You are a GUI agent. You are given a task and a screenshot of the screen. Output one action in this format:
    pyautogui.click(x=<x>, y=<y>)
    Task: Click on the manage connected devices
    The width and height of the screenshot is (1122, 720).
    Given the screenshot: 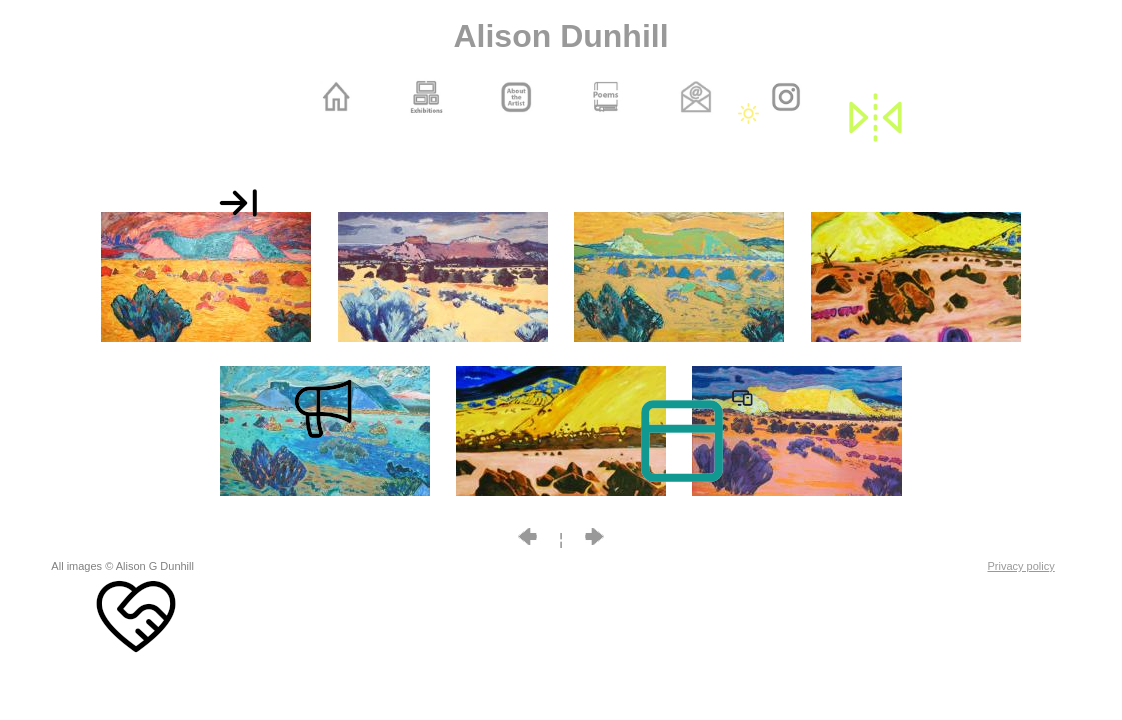 What is the action you would take?
    pyautogui.click(x=742, y=398)
    